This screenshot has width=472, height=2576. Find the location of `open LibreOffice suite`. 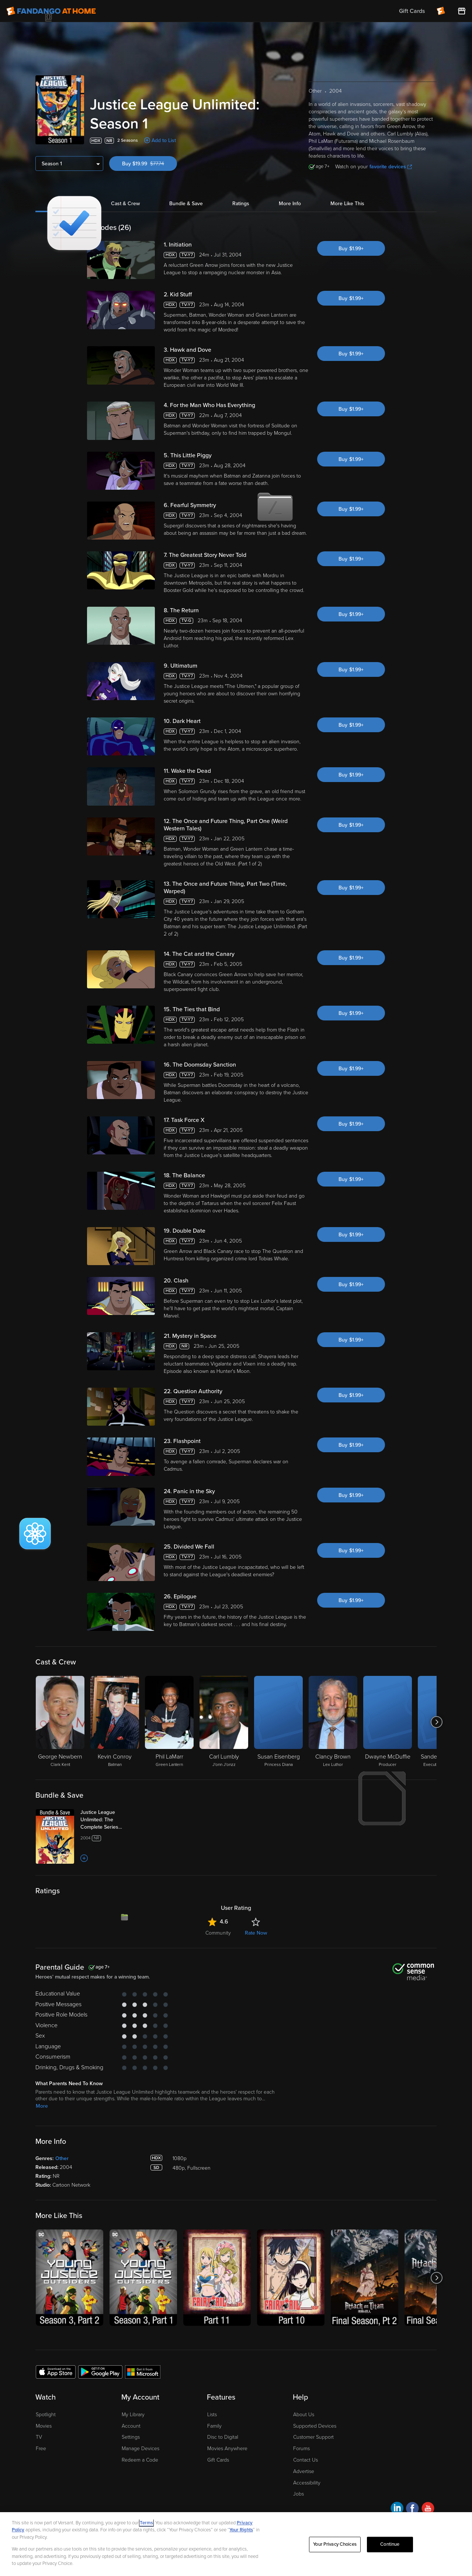

open LibreOffice suite is located at coordinates (382, 1798).